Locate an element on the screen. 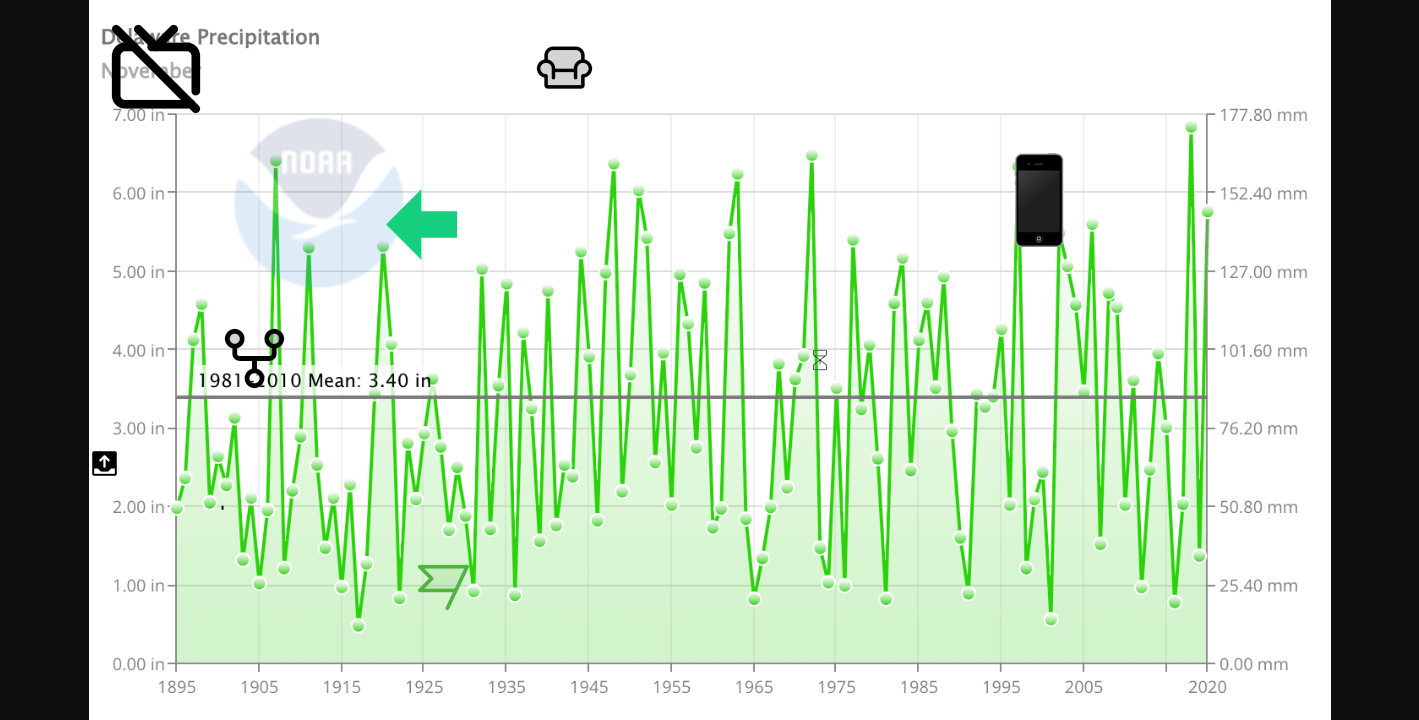 This screenshot has width=1419, height=720. iPhone device icon is located at coordinates (1039, 200).